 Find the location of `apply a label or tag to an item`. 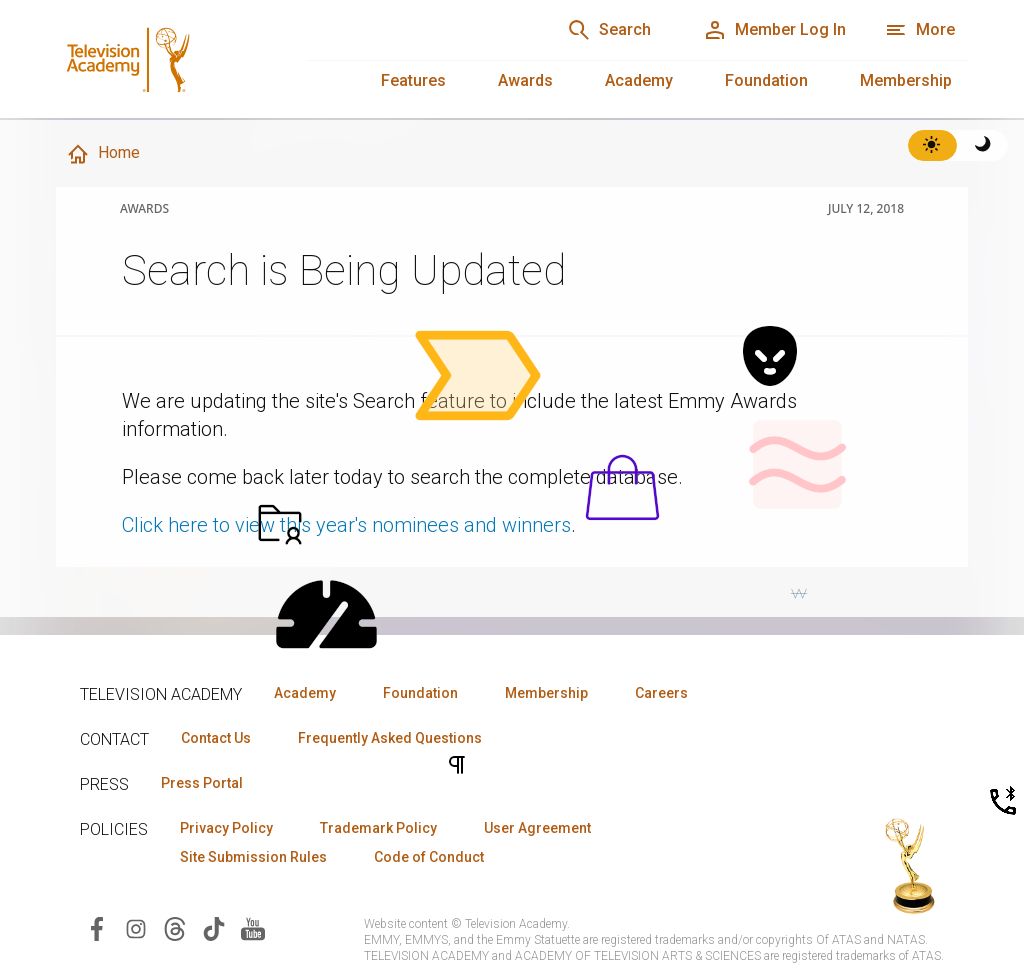

apply a label or tag to an item is located at coordinates (473, 375).